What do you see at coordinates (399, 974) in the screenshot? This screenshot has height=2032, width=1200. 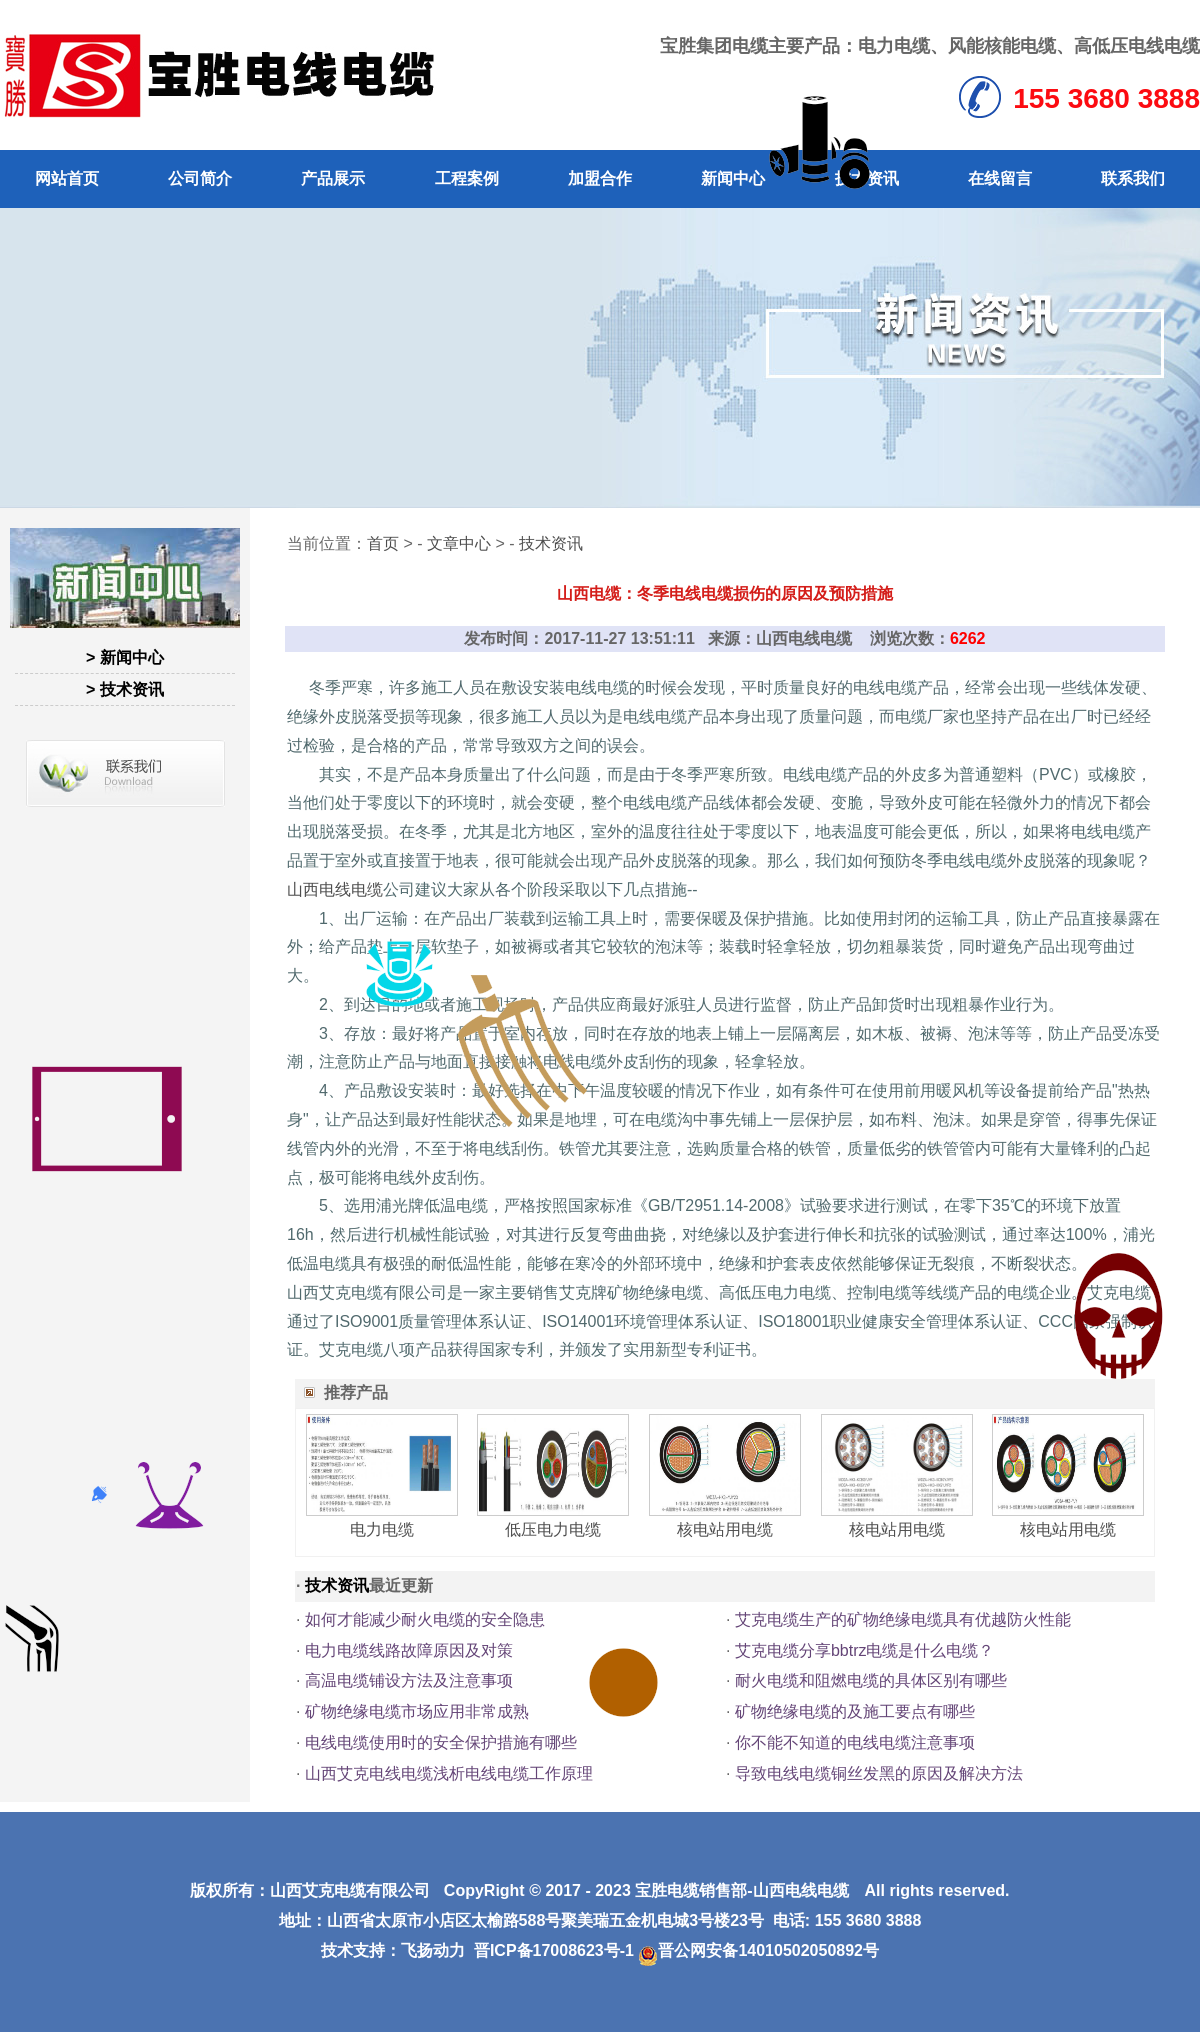 I see `tap to confirm or activate` at bounding box center [399, 974].